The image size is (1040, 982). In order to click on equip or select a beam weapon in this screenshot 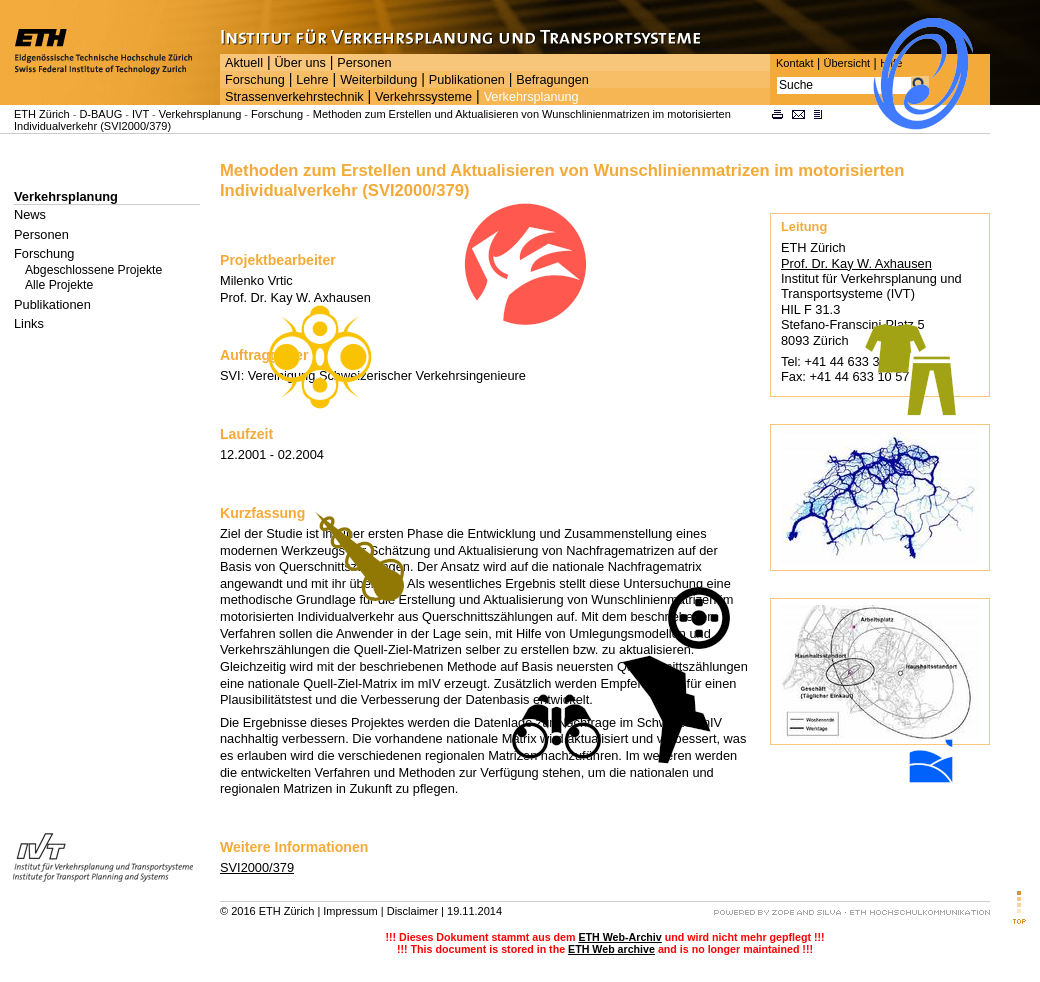, I will do `click(359, 556)`.